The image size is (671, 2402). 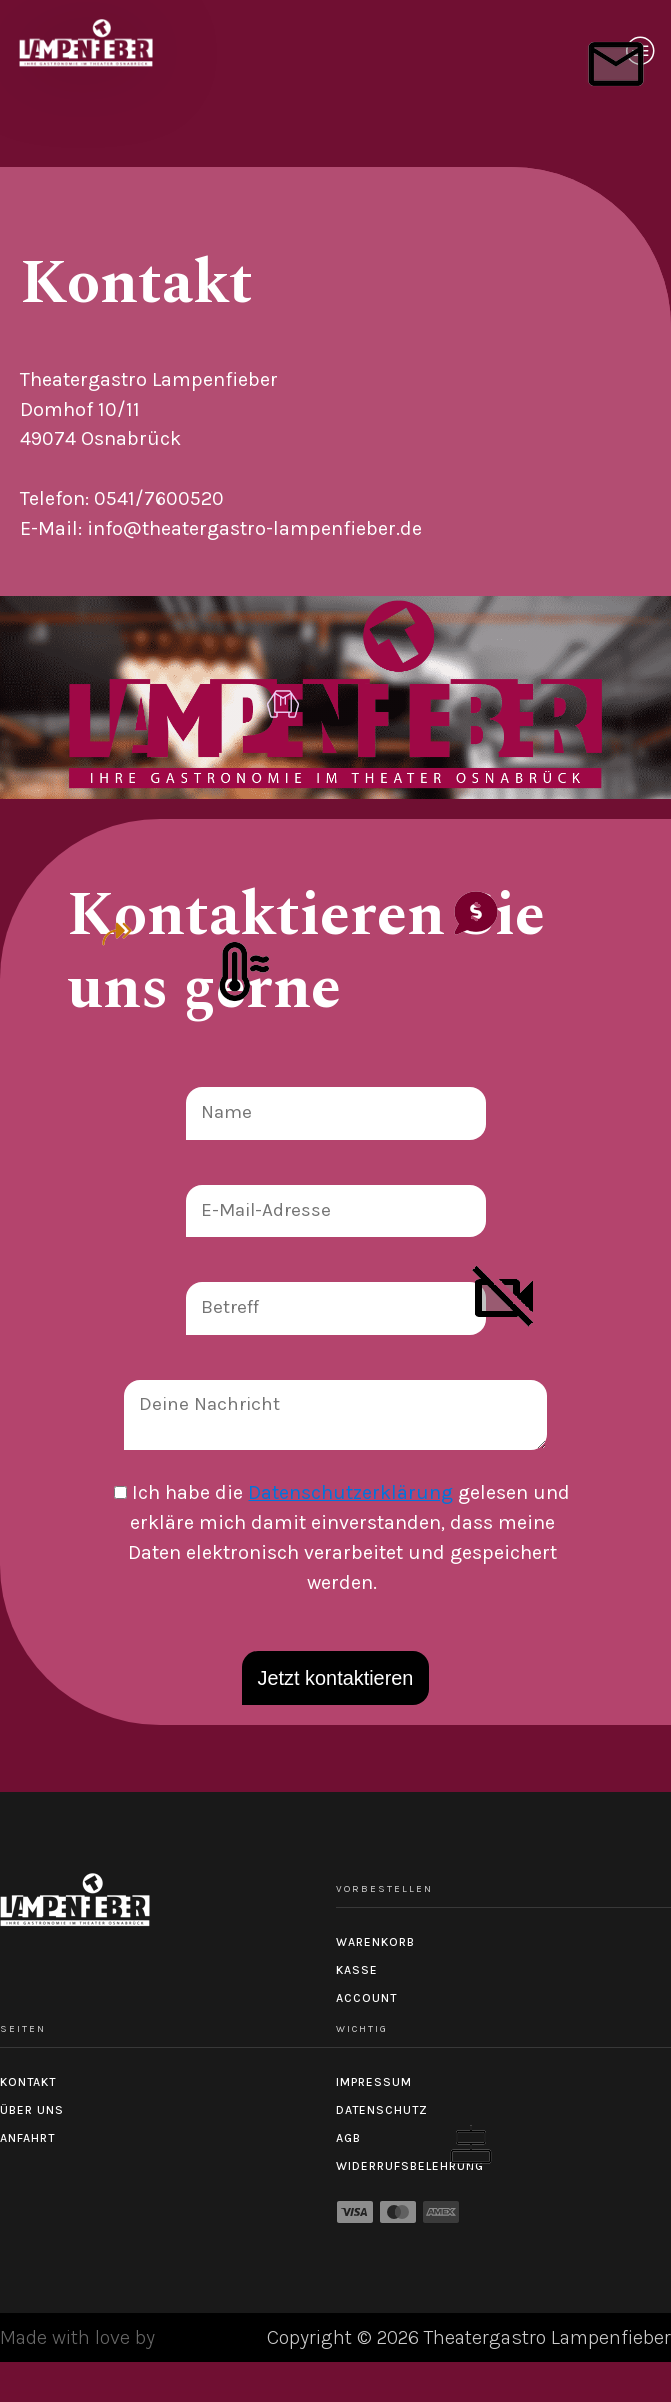 I want to click on browse casual or streetwear clothing, so click(x=283, y=704).